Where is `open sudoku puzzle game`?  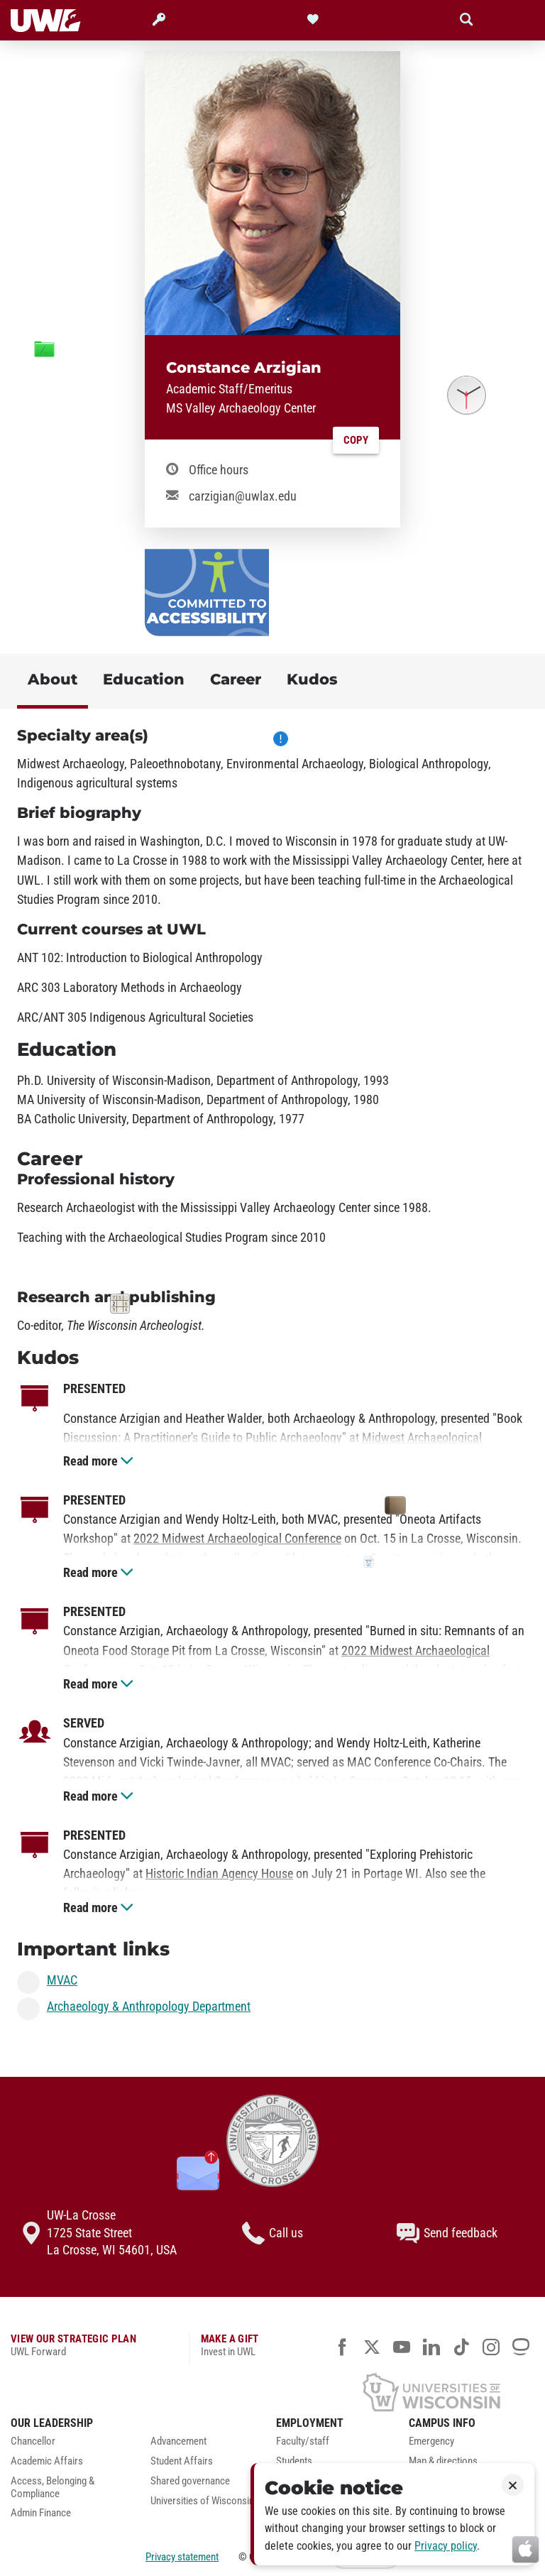 open sudoku puzzle game is located at coordinates (120, 1304).